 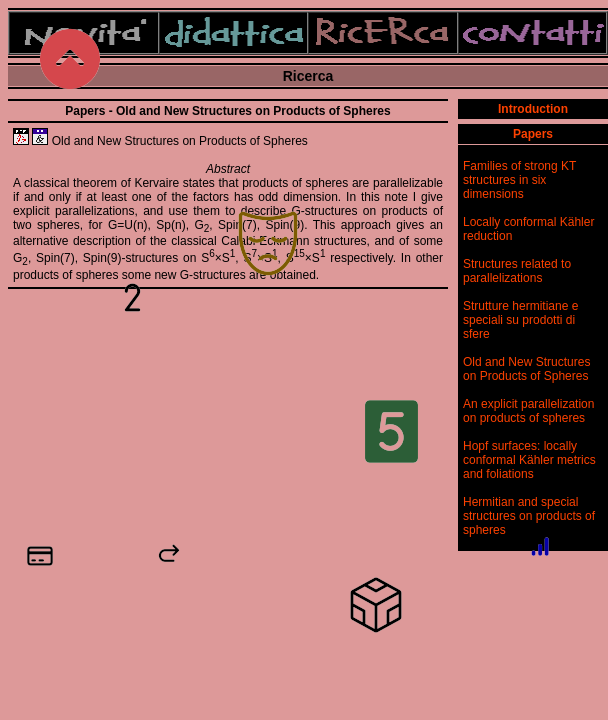 I want to click on indicates step 2 in a multi-step process, so click(x=132, y=297).